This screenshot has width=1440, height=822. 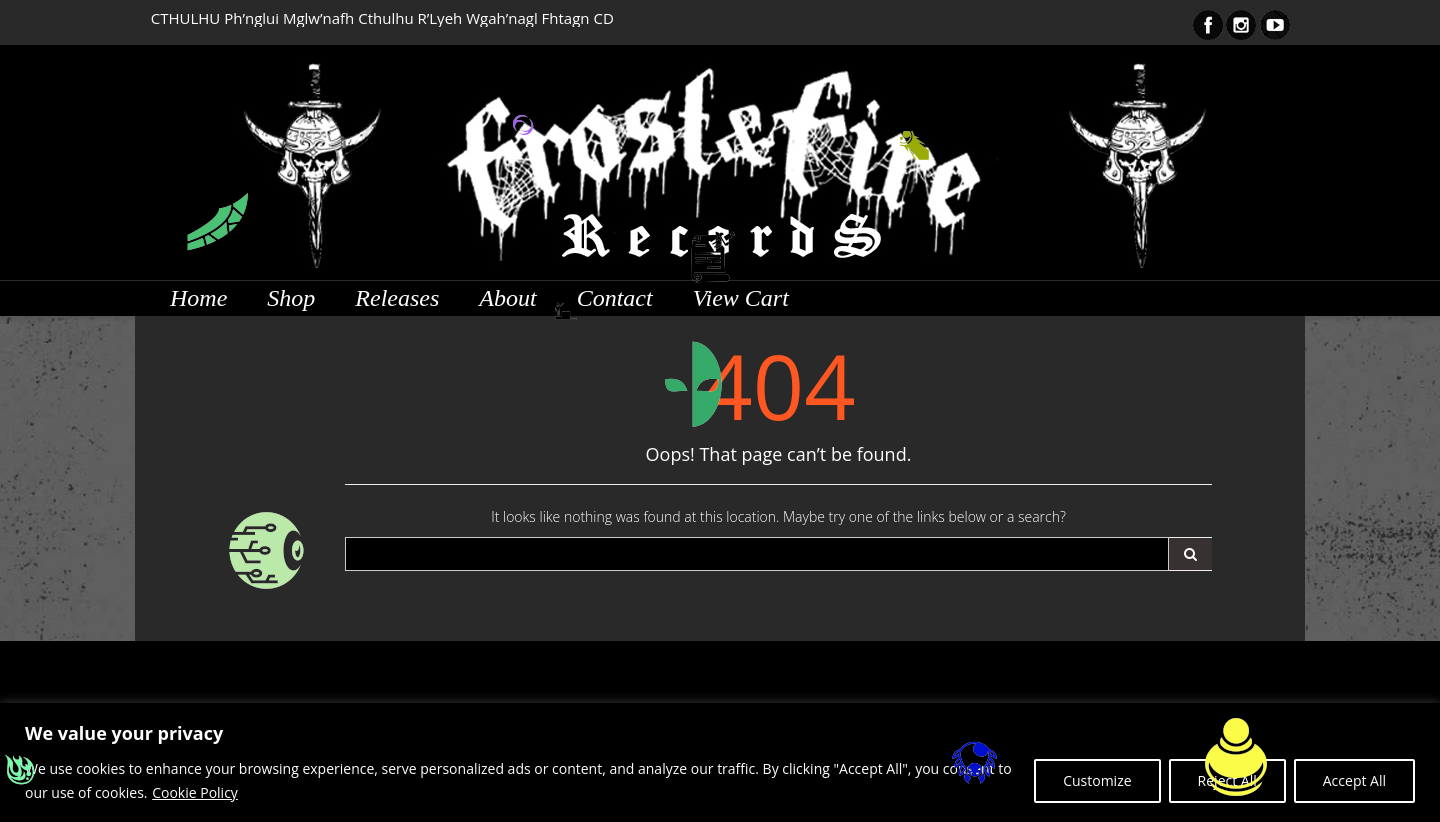 I want to click on browse or purchase fragrances, so click(x=1236, y=757).